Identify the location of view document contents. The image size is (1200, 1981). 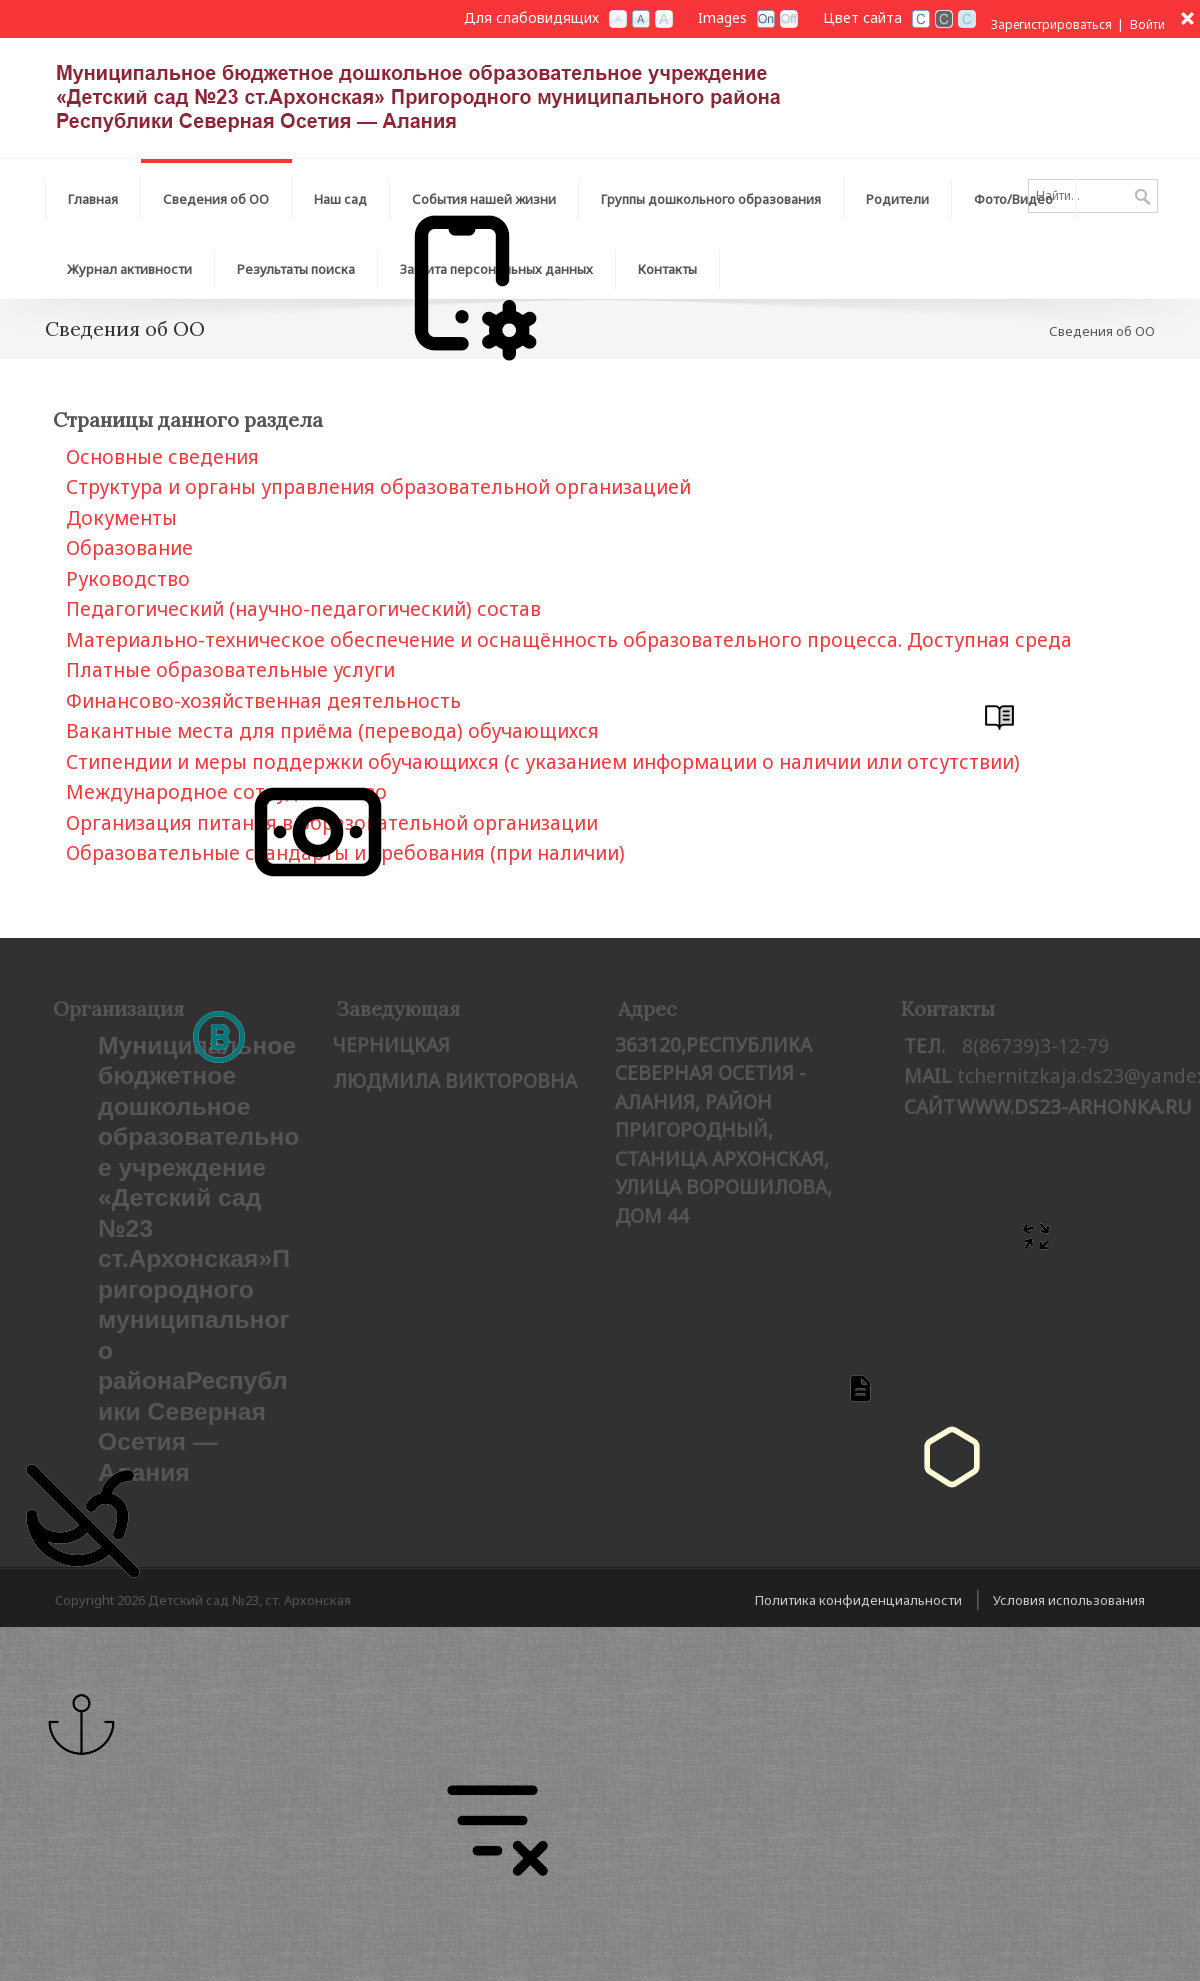
(860, 1388).